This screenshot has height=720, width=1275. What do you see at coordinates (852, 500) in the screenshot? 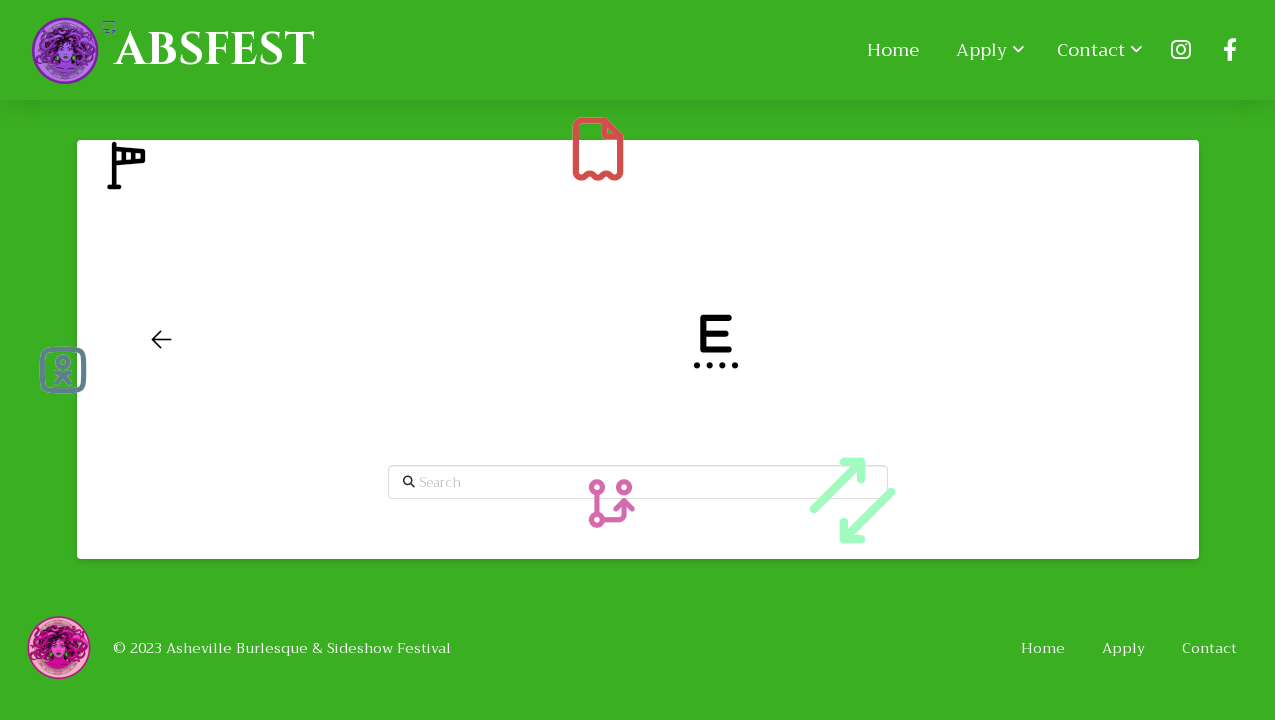
I see `resize element diagonally` at bounding box center [852, 500].